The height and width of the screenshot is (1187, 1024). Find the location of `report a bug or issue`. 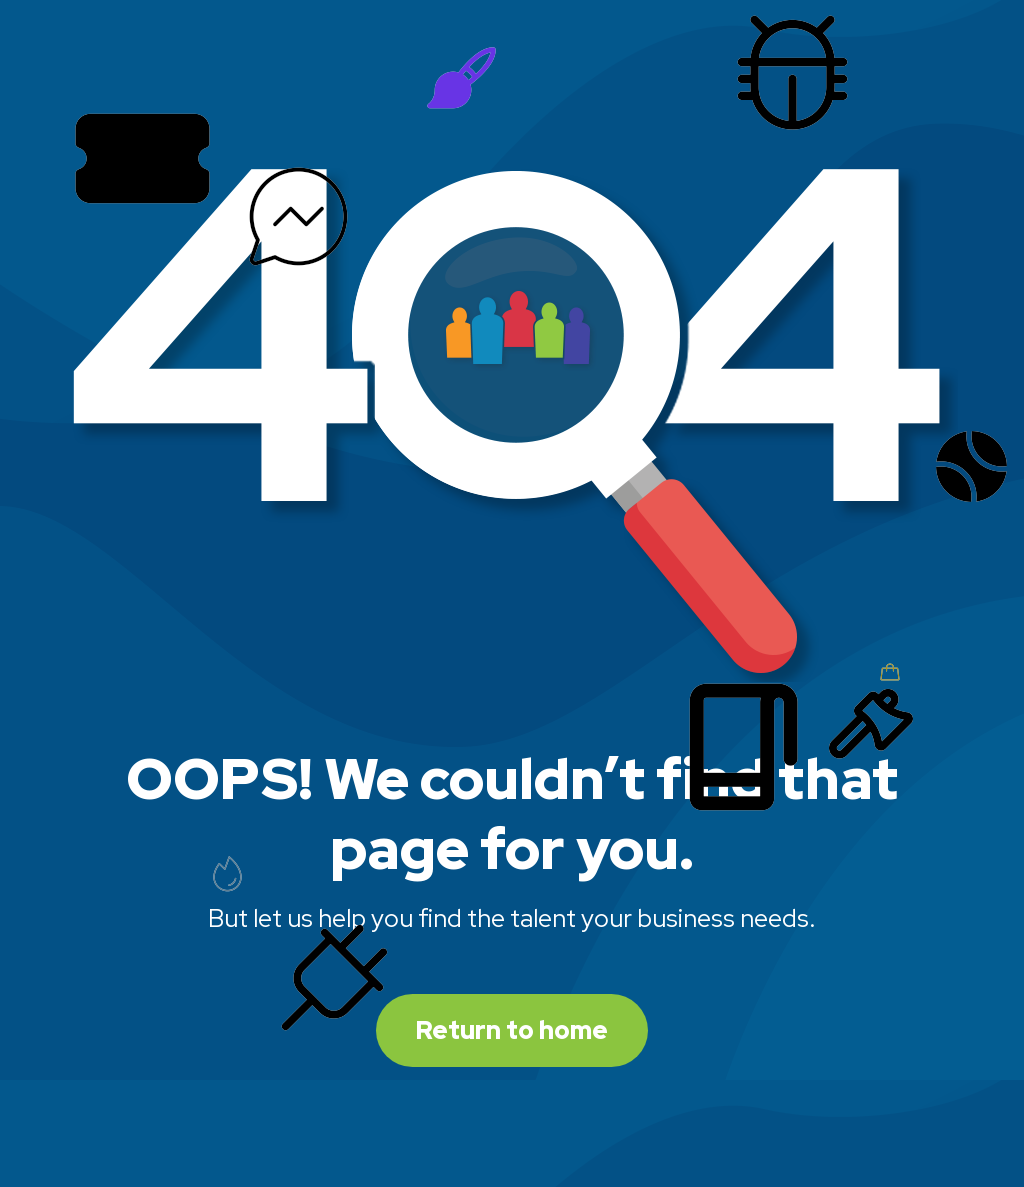

report a bug or issue is located at coordinates (792, 70).